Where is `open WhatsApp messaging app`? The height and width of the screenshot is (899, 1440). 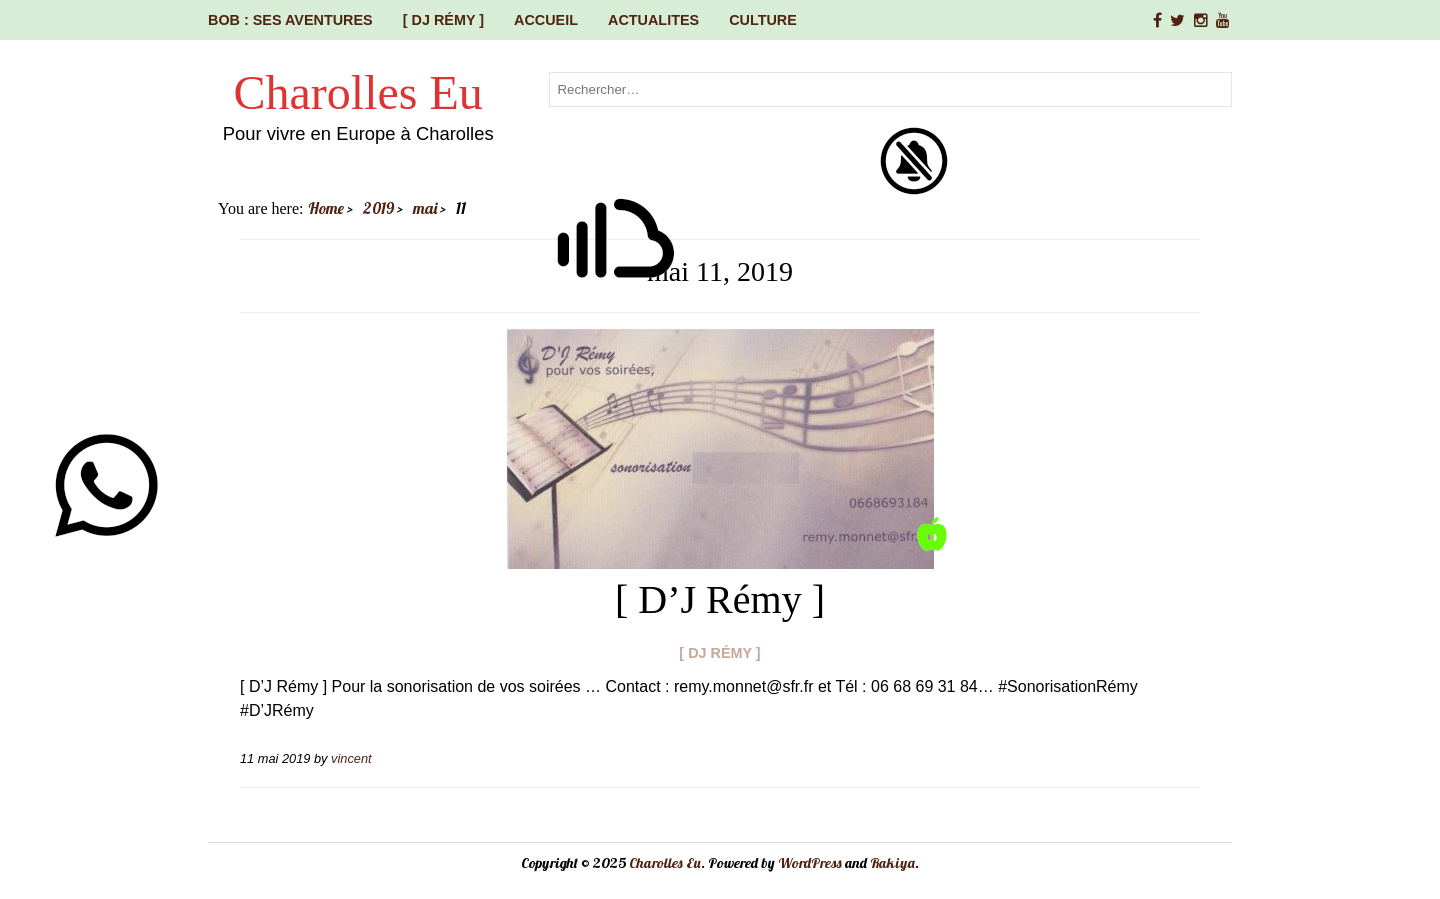 open WhatsApp messaging app is located at coordinates (106, 485).